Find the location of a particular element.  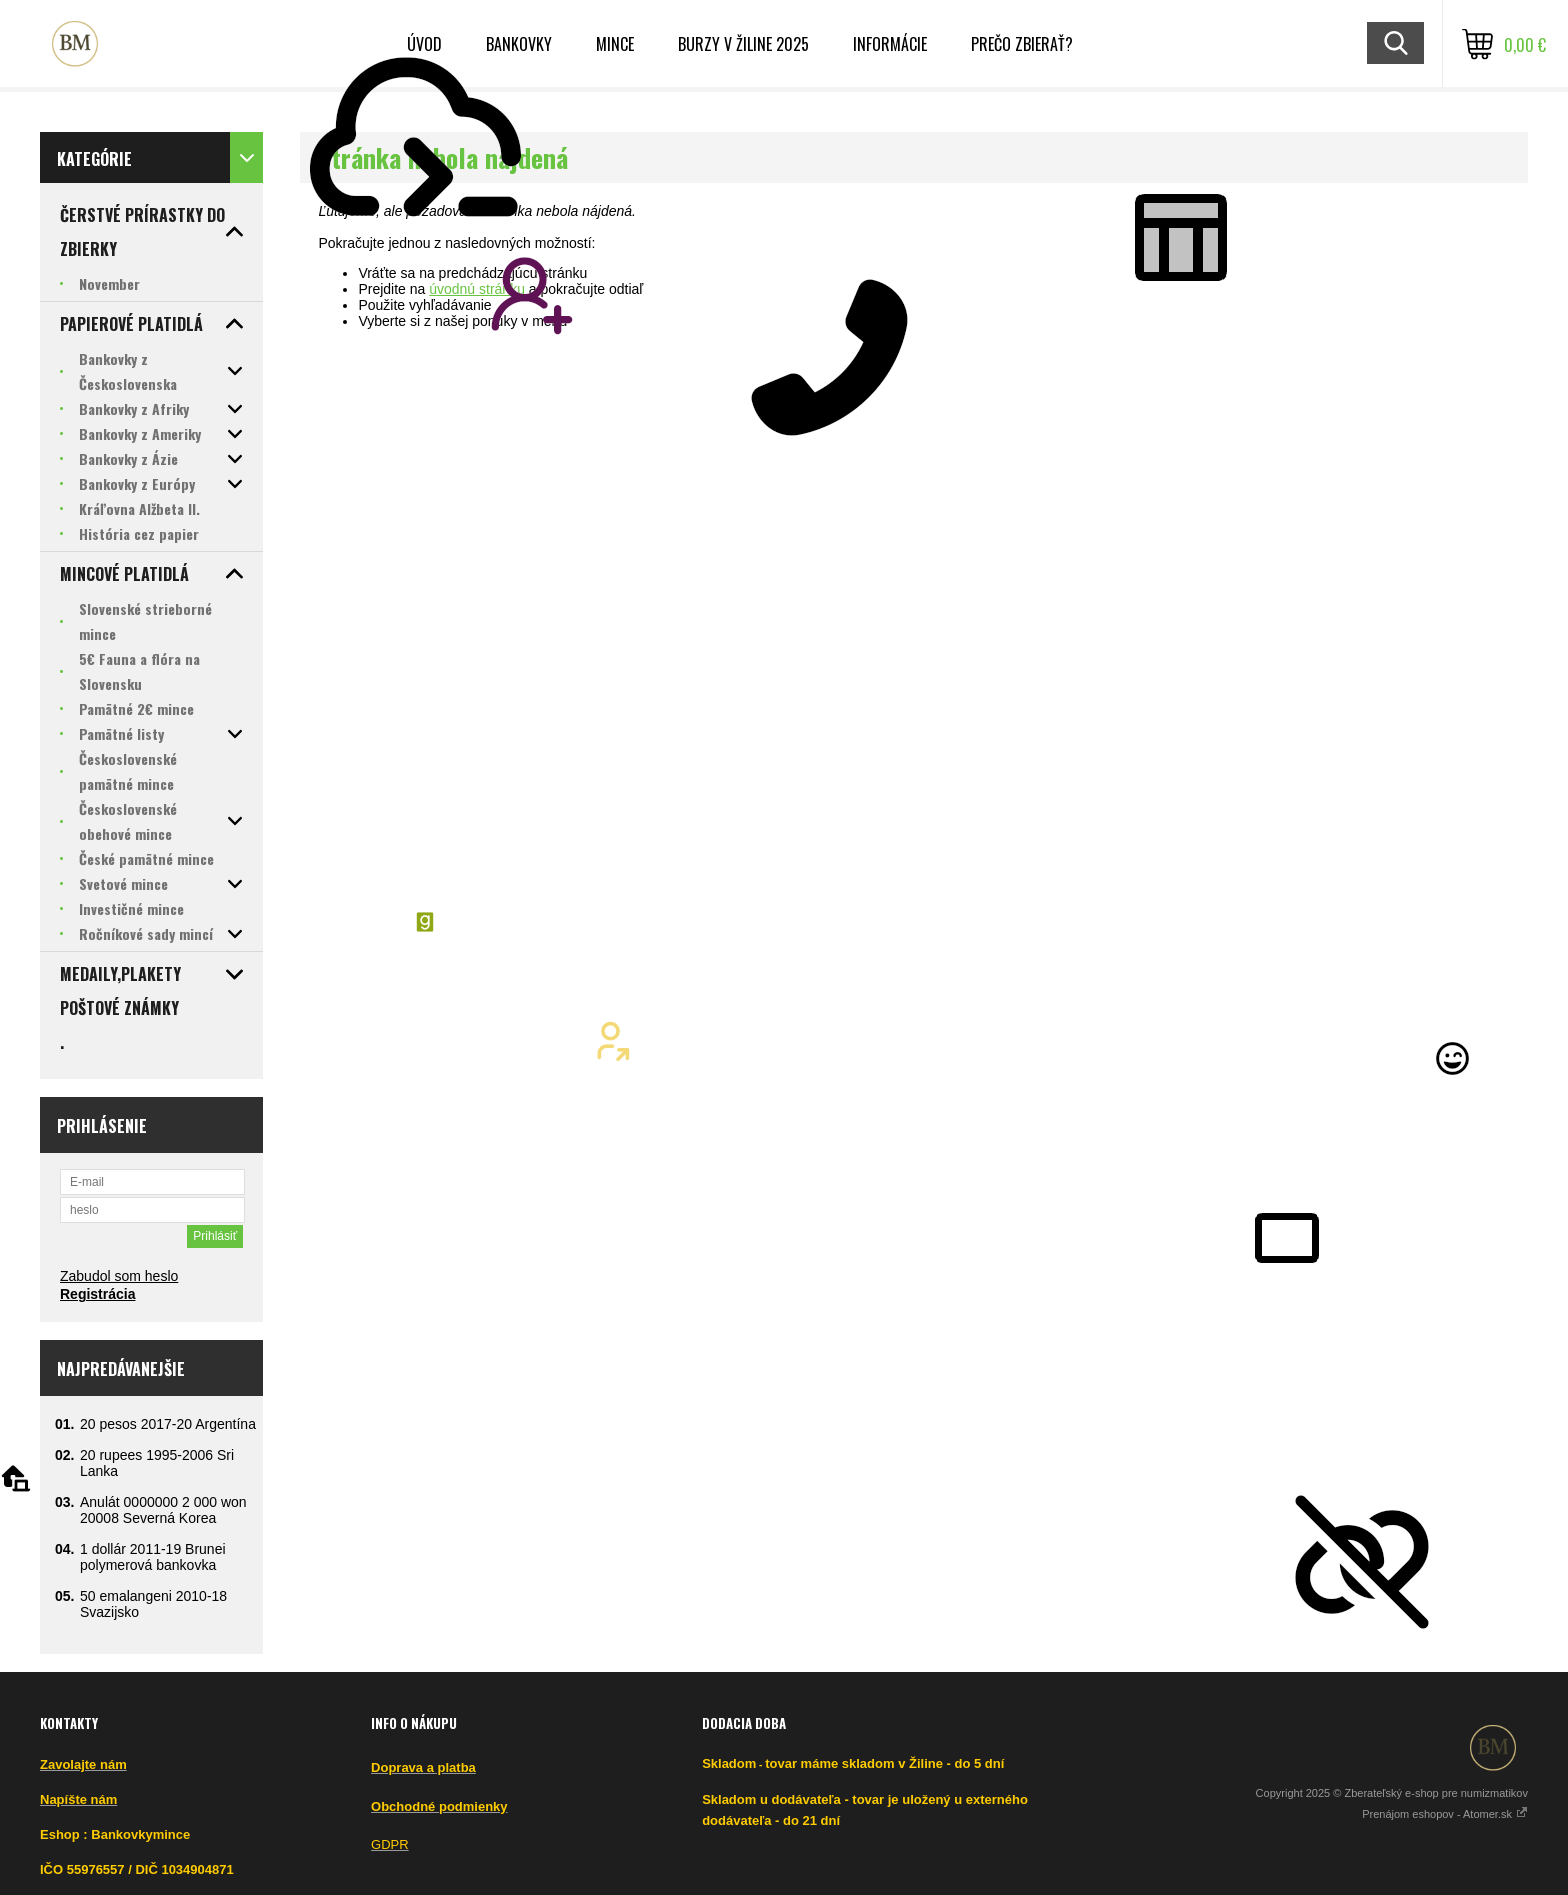

crop image to 5:4 aspect ratio is located at coordinates (1287, 1238).